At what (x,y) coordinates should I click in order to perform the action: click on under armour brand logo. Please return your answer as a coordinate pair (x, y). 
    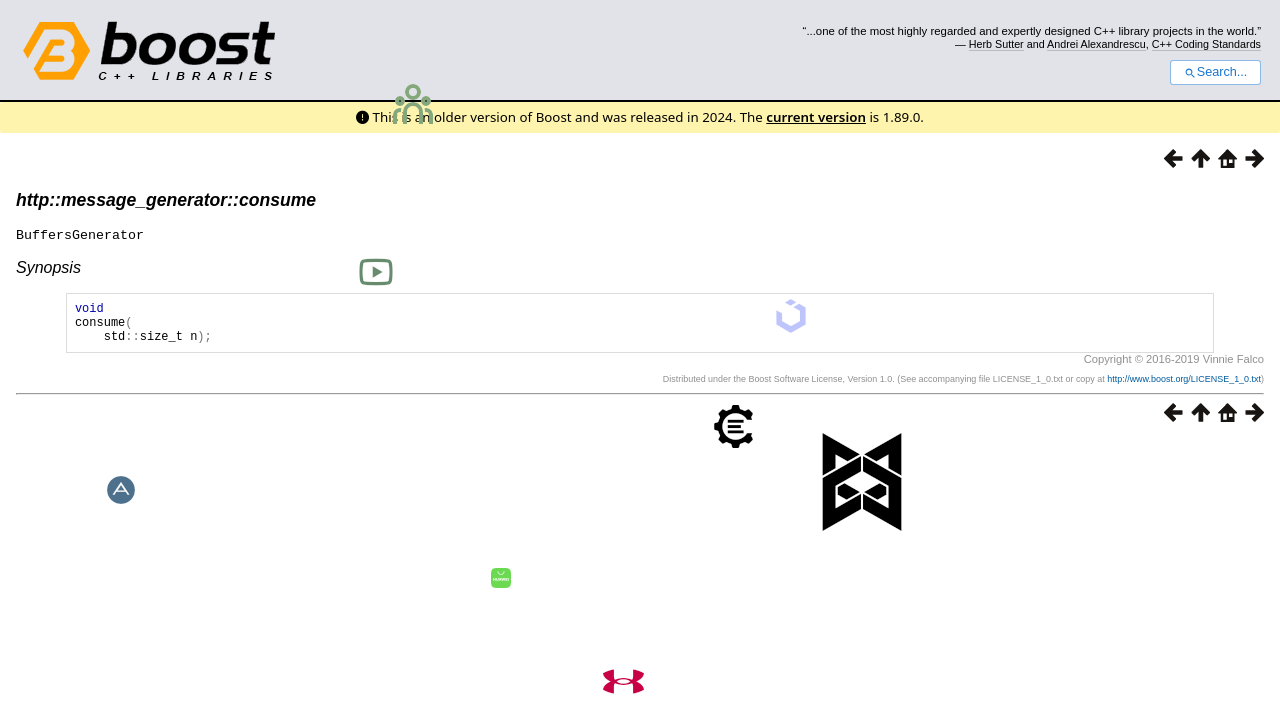
    Looking at the image, I should click on (623, 681).